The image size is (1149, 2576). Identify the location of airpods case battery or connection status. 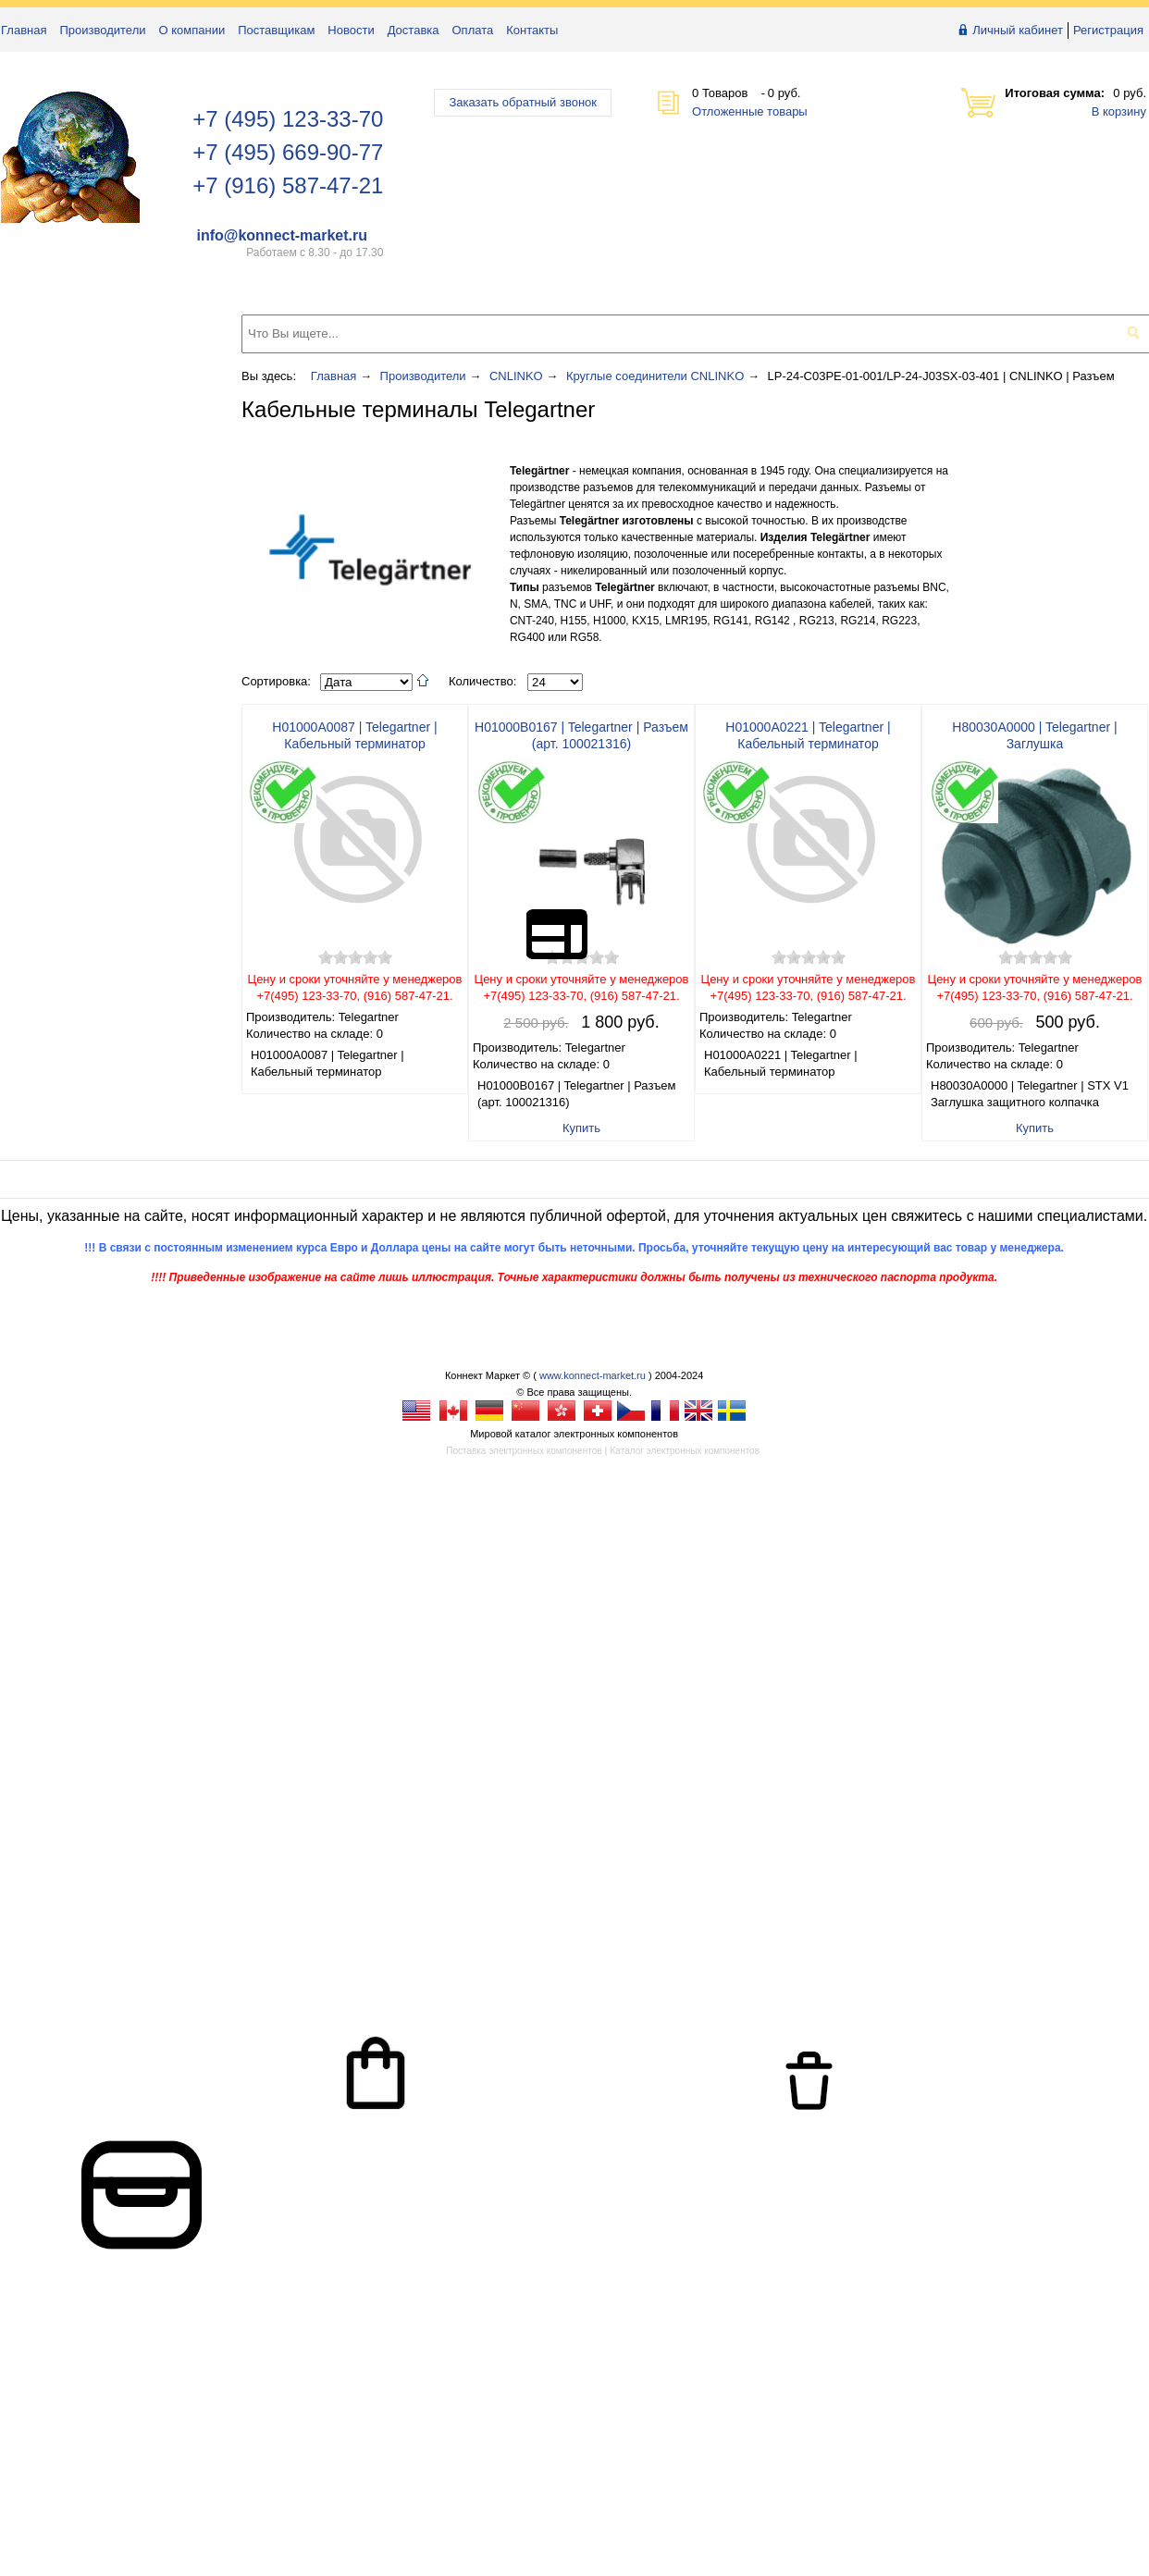
(142, 2195).